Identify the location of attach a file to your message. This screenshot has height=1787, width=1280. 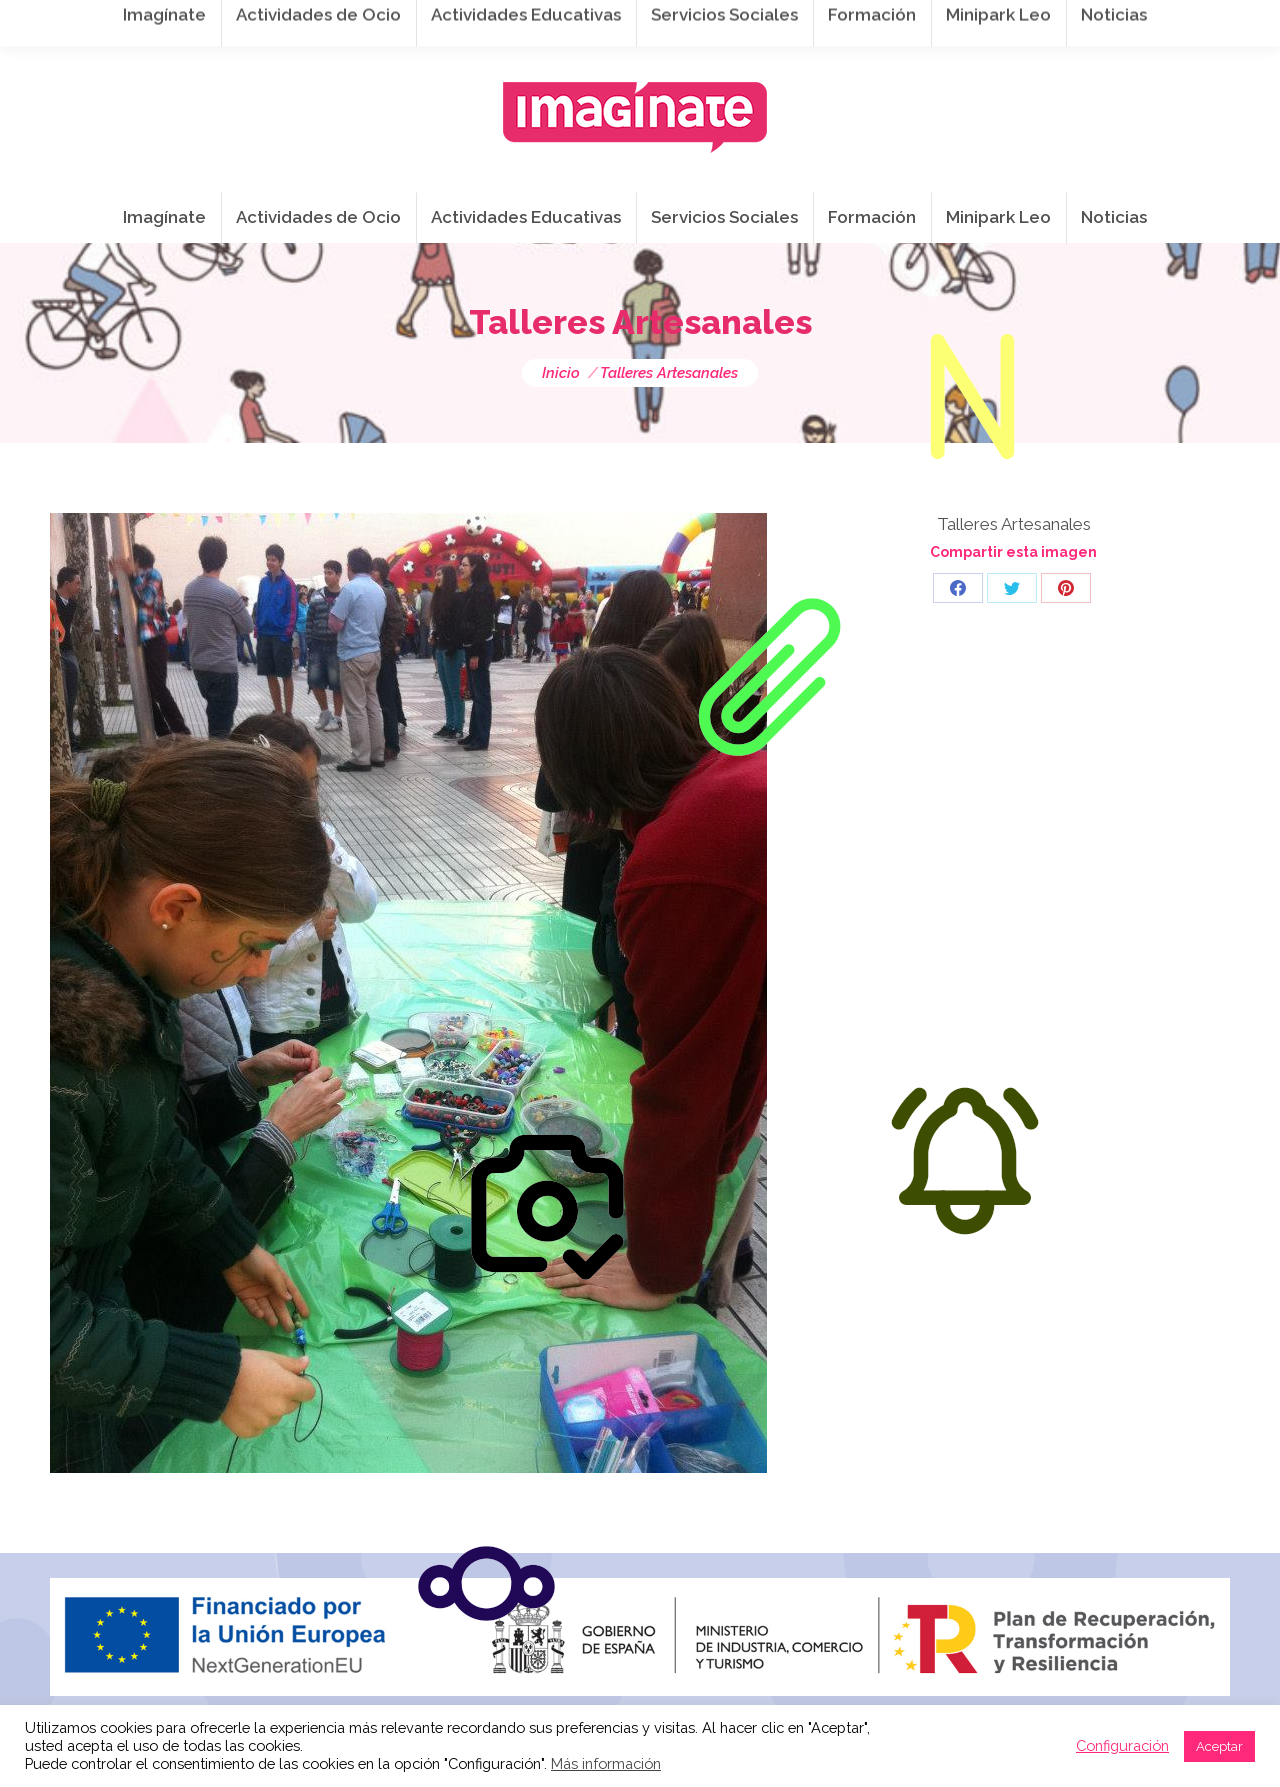
(772, 677).